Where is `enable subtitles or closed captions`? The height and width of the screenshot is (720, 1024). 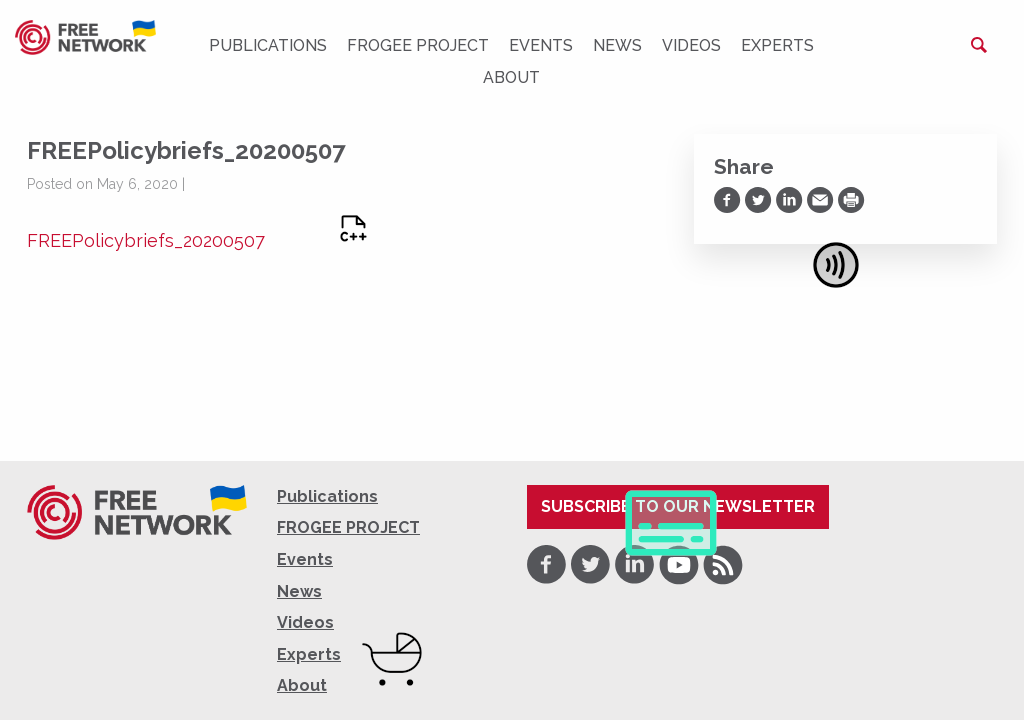
enable subtitles or closed captions is located at coordinates (671, 523).